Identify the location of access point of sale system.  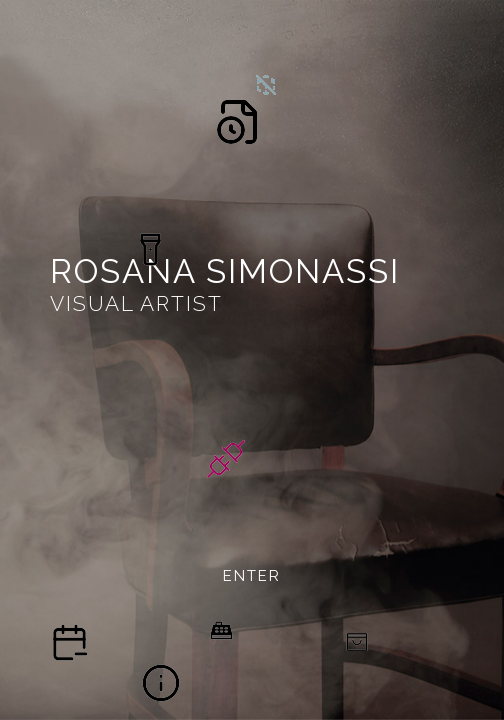
(221, 631).